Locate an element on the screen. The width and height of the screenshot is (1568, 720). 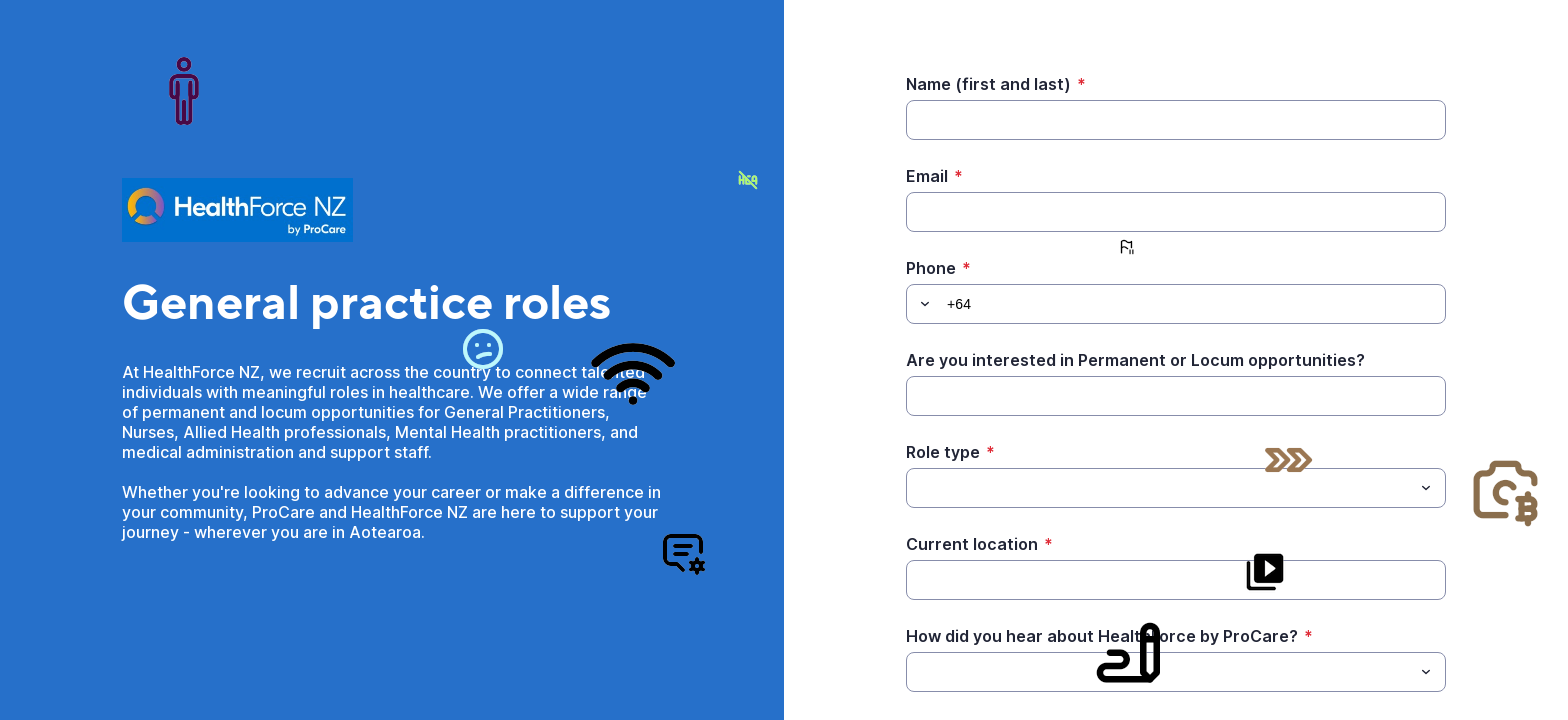
access your video library is located at coordinates (1265, 572).